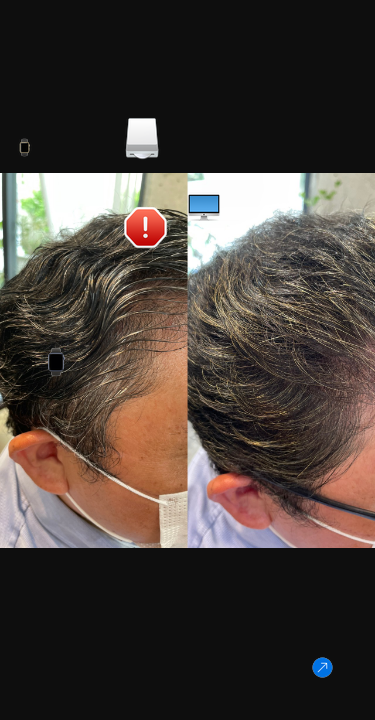 The width and height of the screenshot is (375, 720). I want to click on access optical disc drive, so click(141, 139).